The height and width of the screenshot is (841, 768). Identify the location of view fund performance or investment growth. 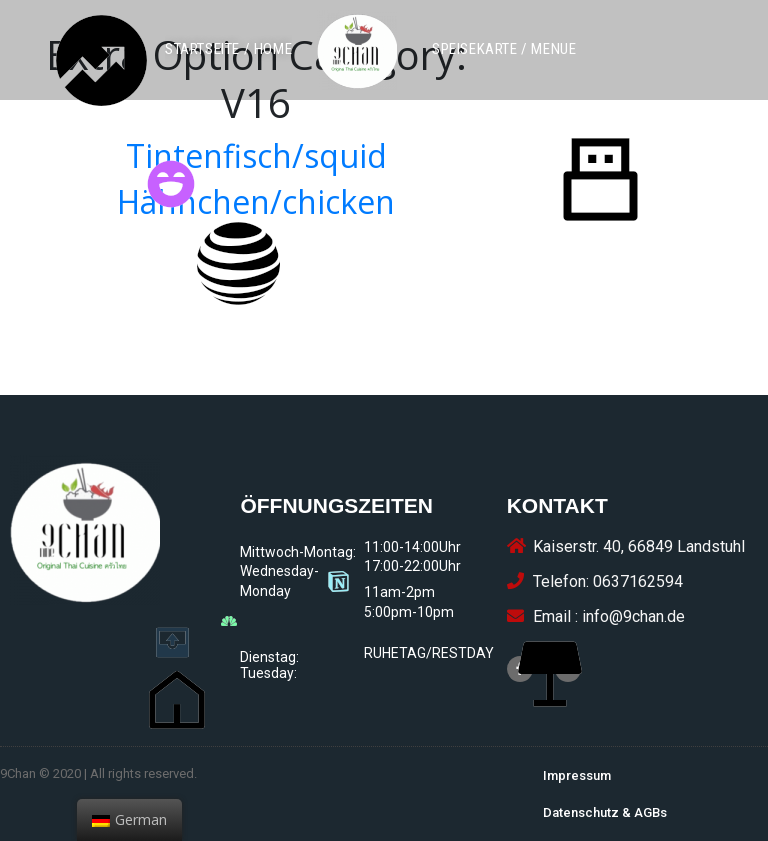
(101, 60).